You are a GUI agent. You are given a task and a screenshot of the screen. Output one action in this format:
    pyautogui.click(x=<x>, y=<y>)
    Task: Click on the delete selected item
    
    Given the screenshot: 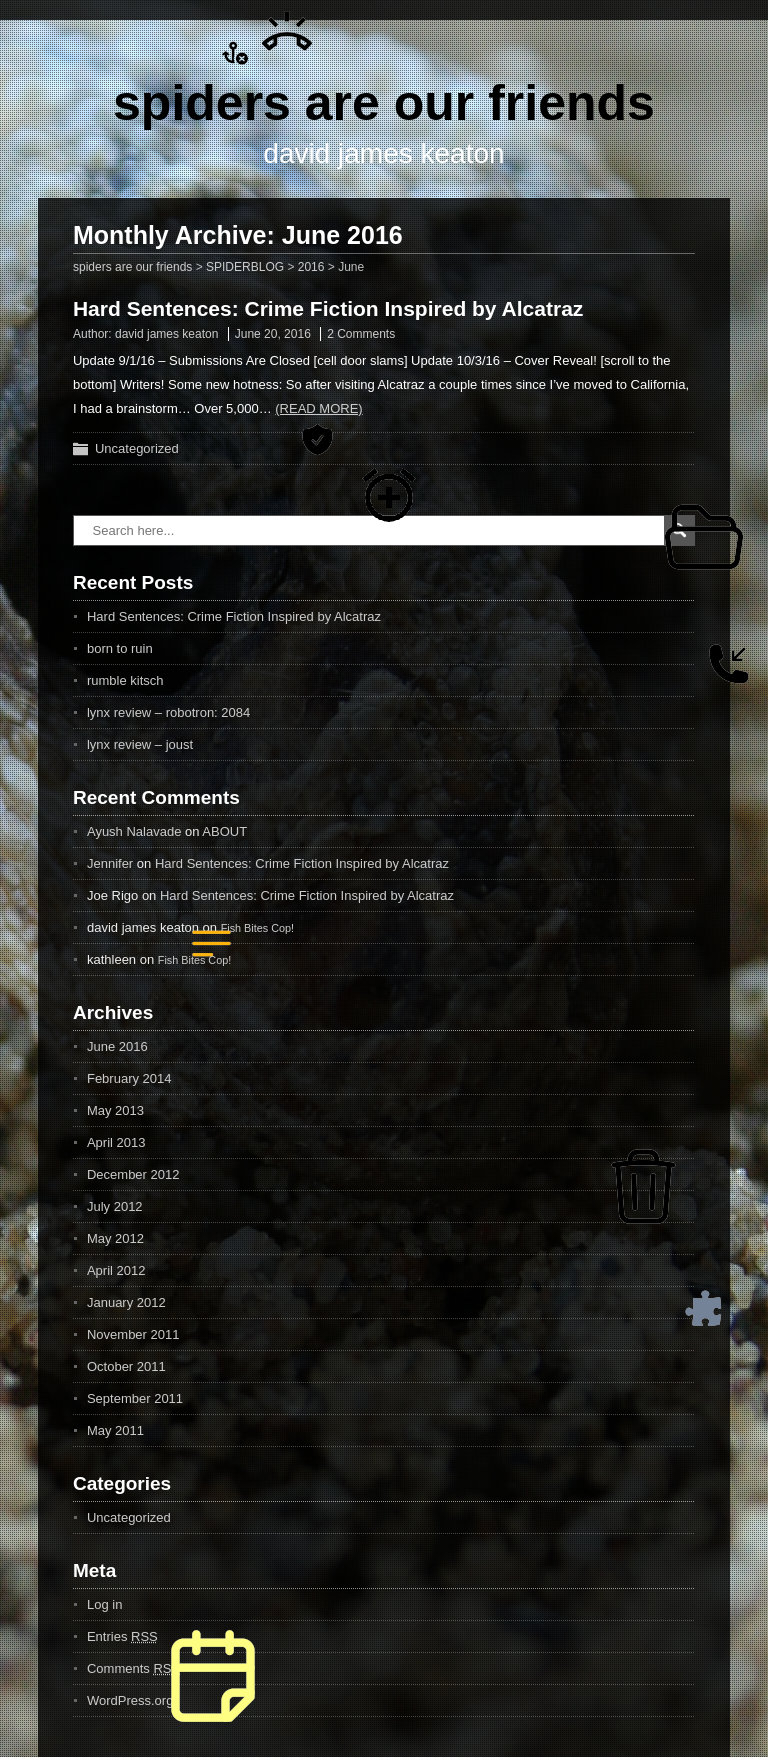 What is the action you would take?
    pyautogui.click(x=643, y=1186)
    